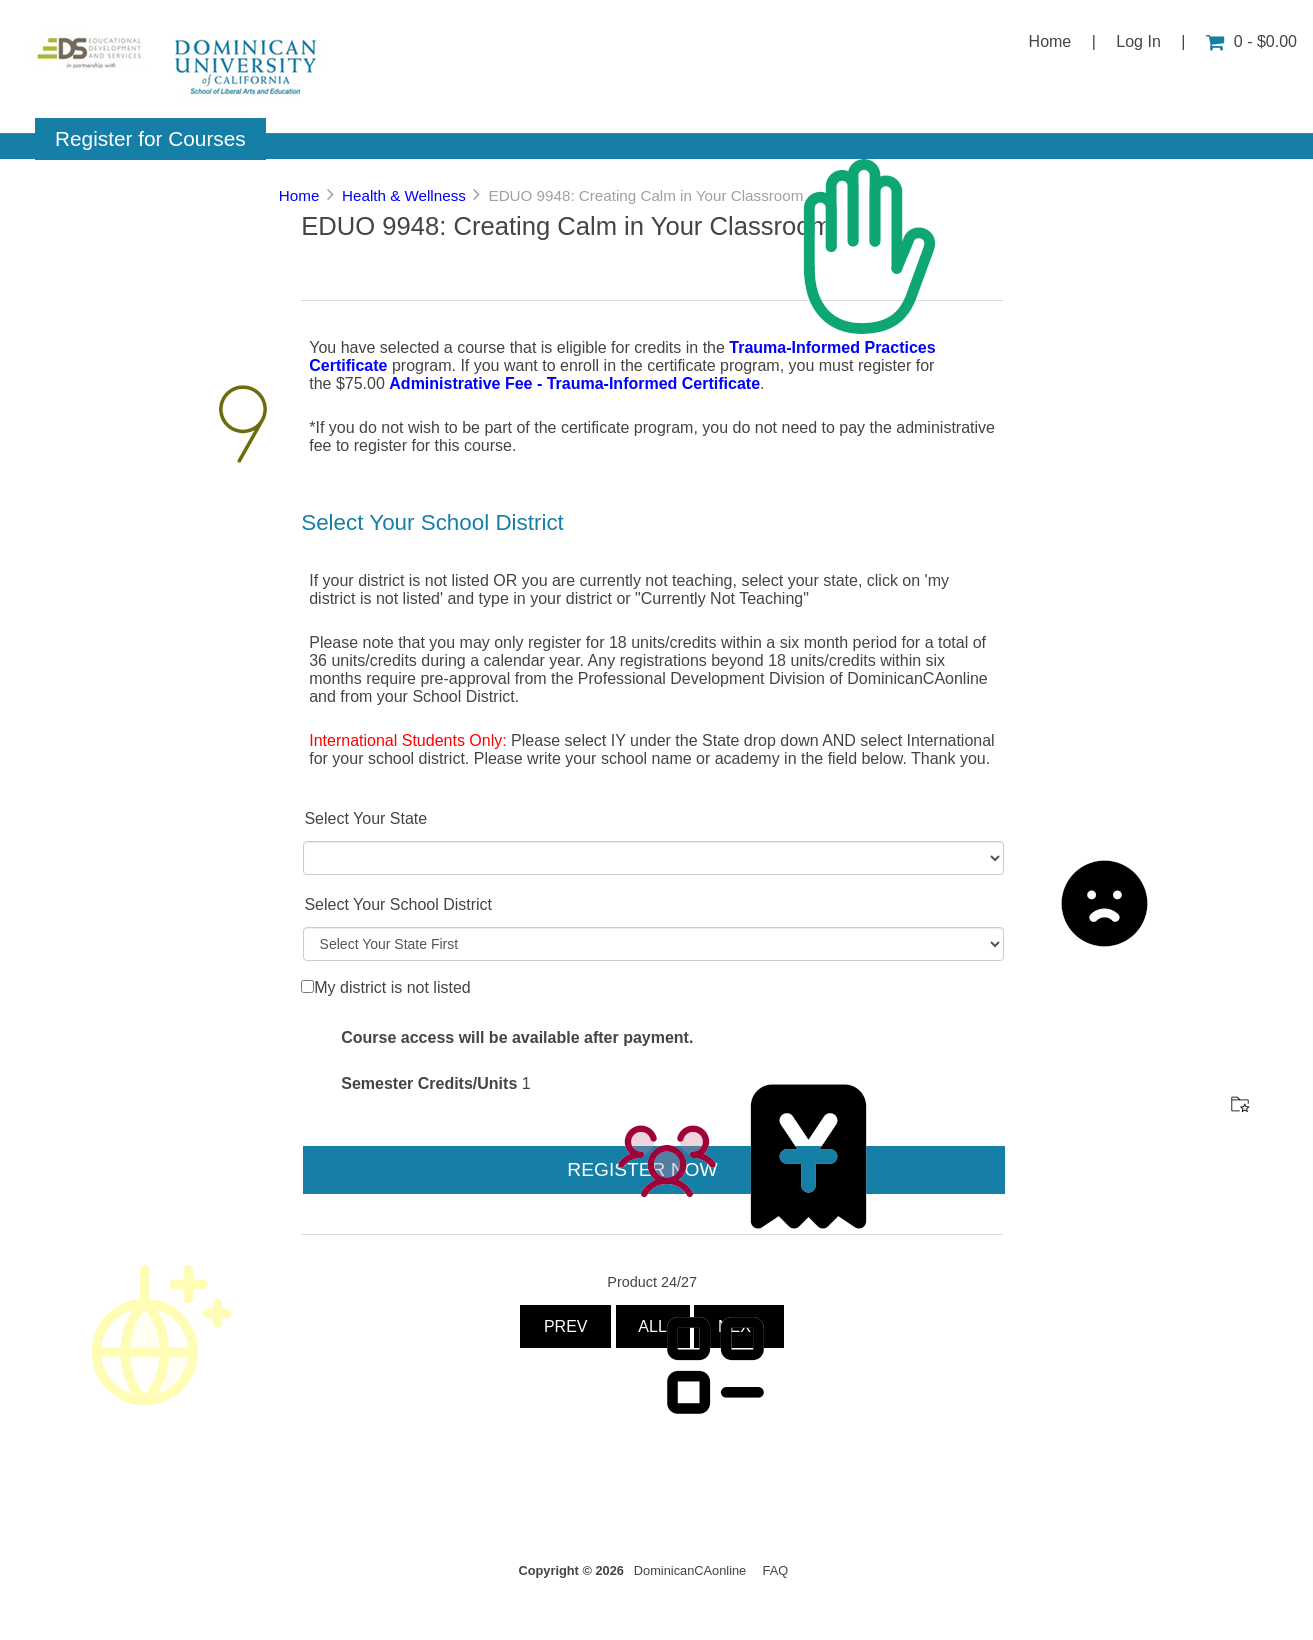 The height and width of the screenshot is (1640, 1313). Describe the element at coordinates (667, 1158) in the screenshot. I see `view group members` at that location.